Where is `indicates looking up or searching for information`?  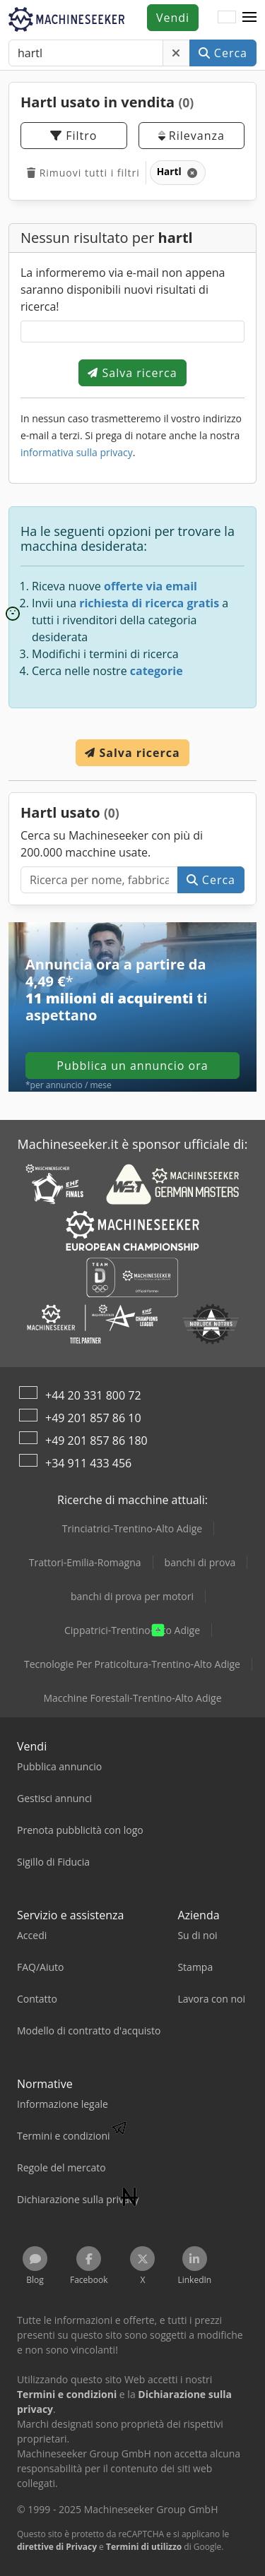 indicates looking up or searching for information is located at coordinates (13, 614).